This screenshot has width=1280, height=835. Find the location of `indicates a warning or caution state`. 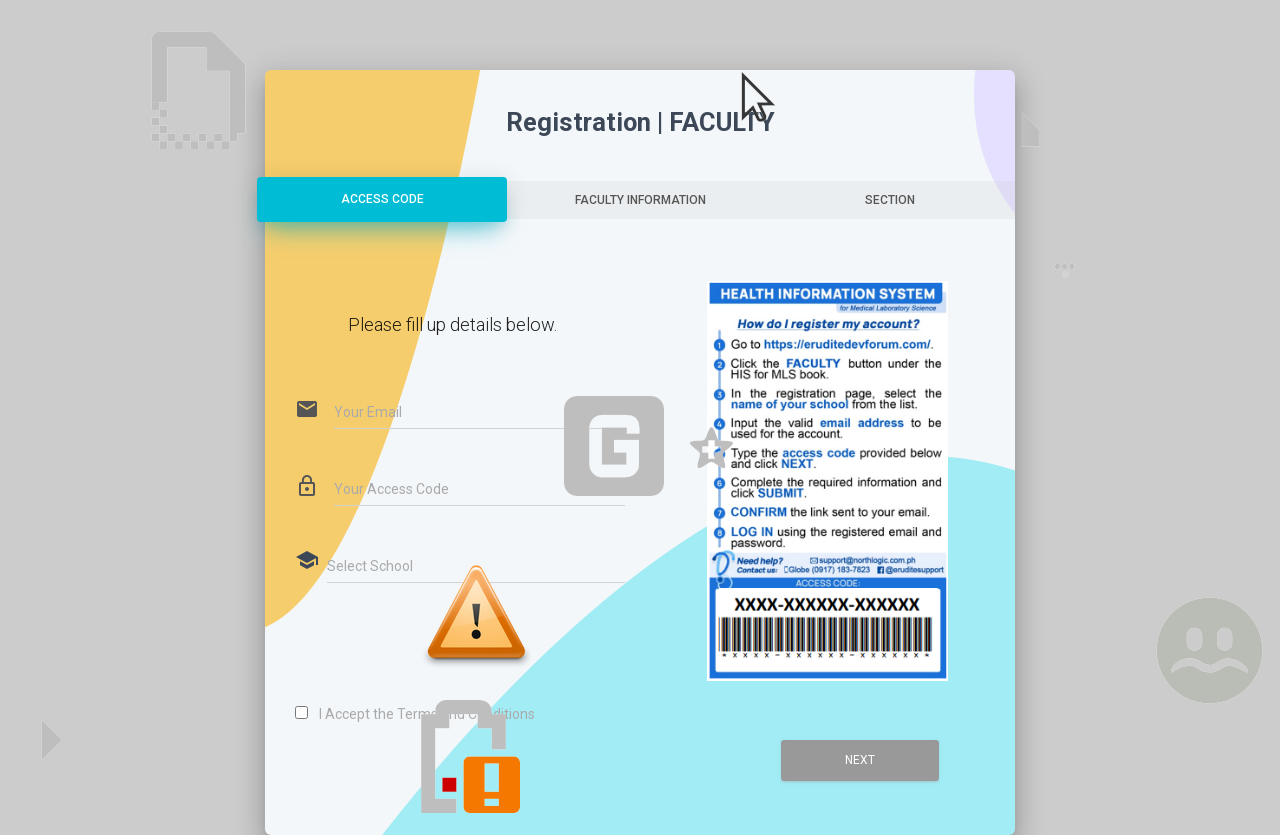

indicates a warning or caution state is located at coordinates (476, 615).